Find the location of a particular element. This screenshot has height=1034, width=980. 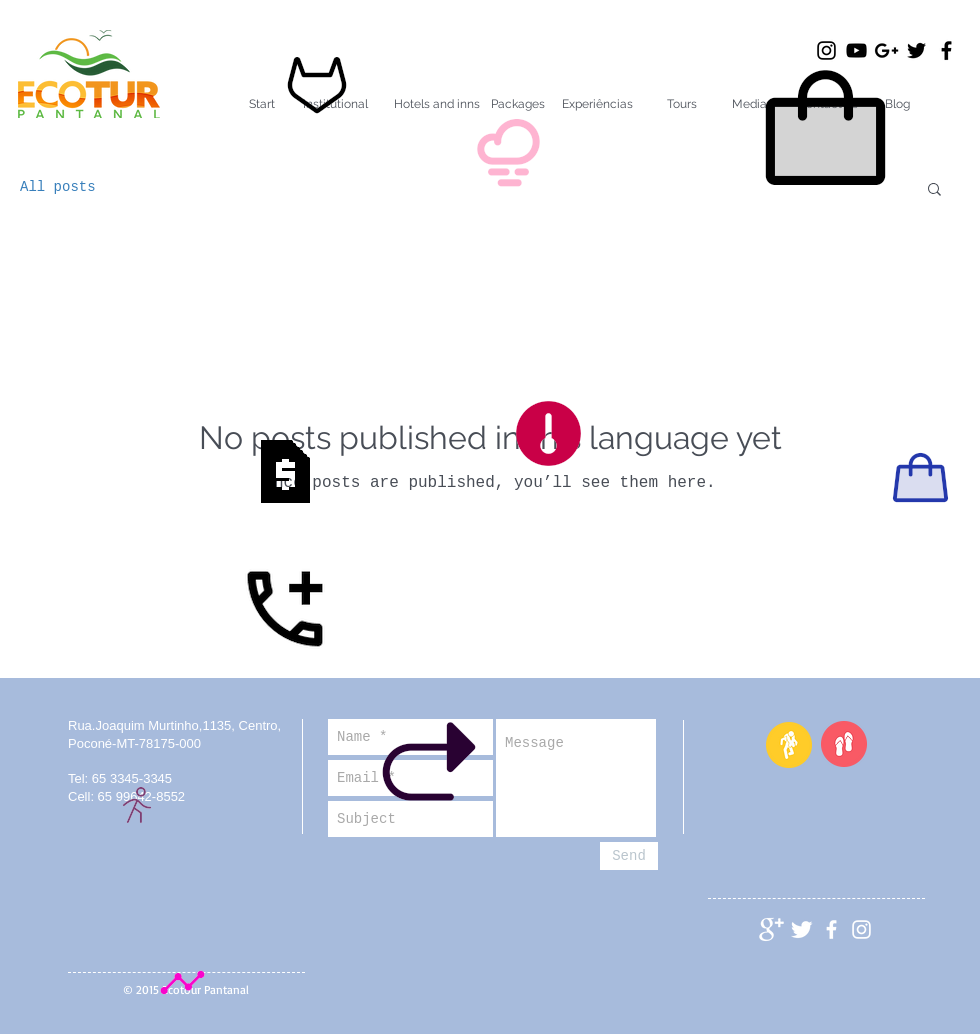

open GitLab repository is located at coordinates (317, 84).